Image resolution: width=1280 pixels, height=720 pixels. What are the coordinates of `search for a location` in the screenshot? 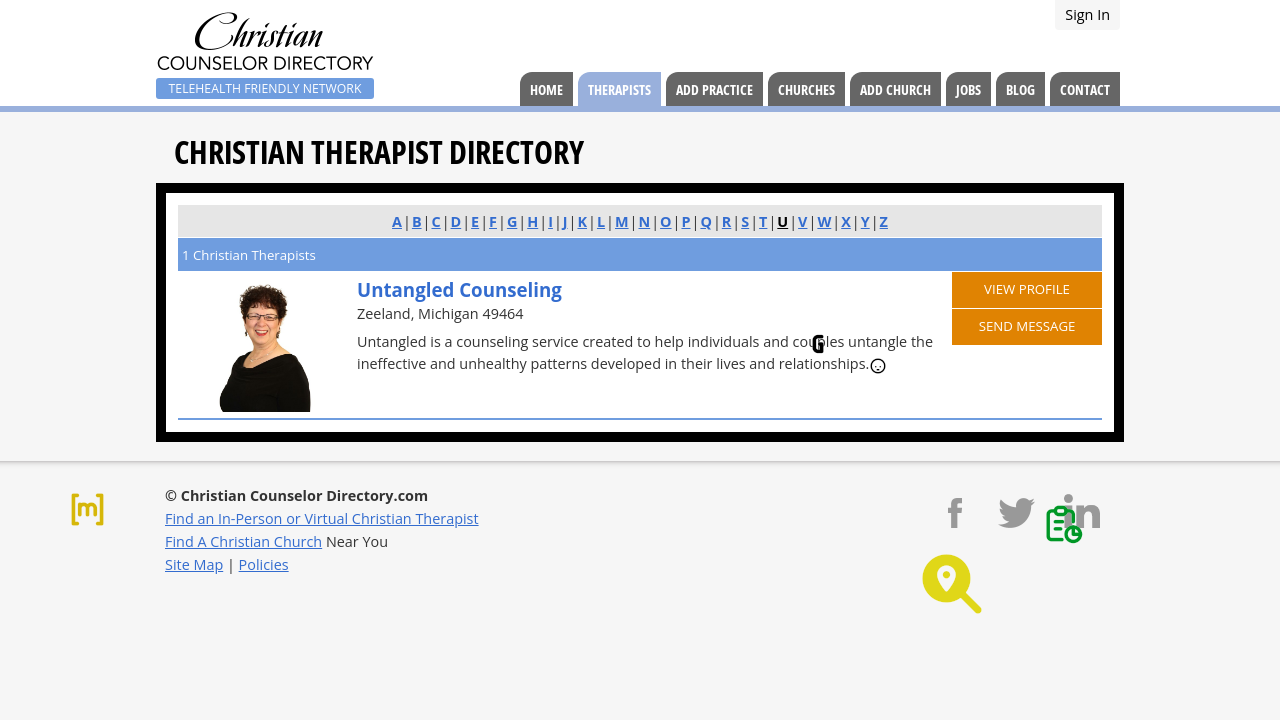 It's located at (952, 584).